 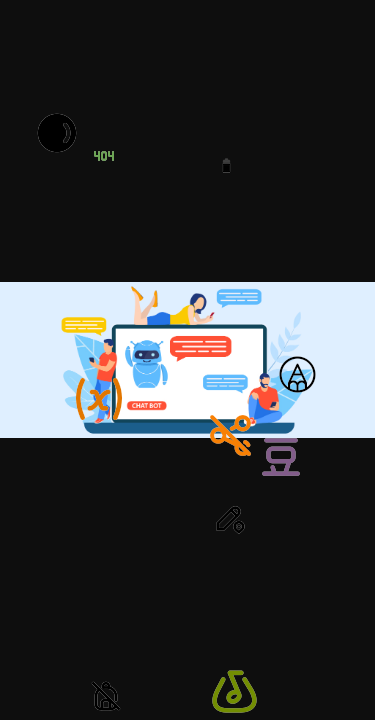 I want to click on indicates battery level at approximately 80%, so click(x=226, y=165).